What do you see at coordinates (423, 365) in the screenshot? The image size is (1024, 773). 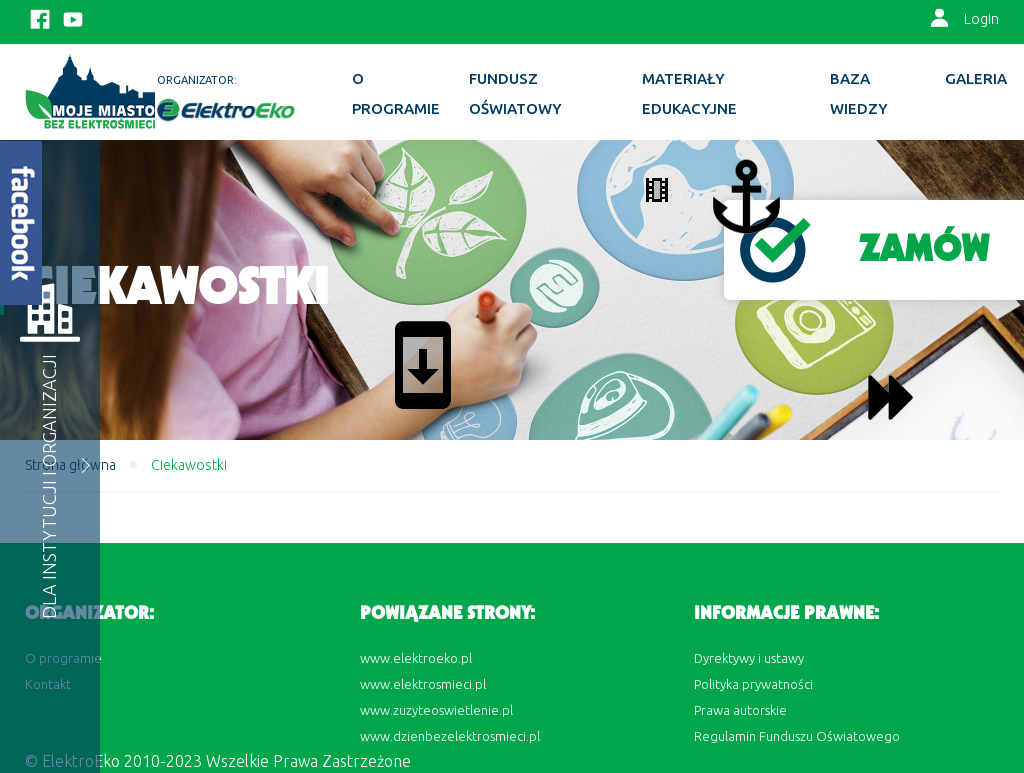 I see `system update available for download` at bounding box center [423, 365].